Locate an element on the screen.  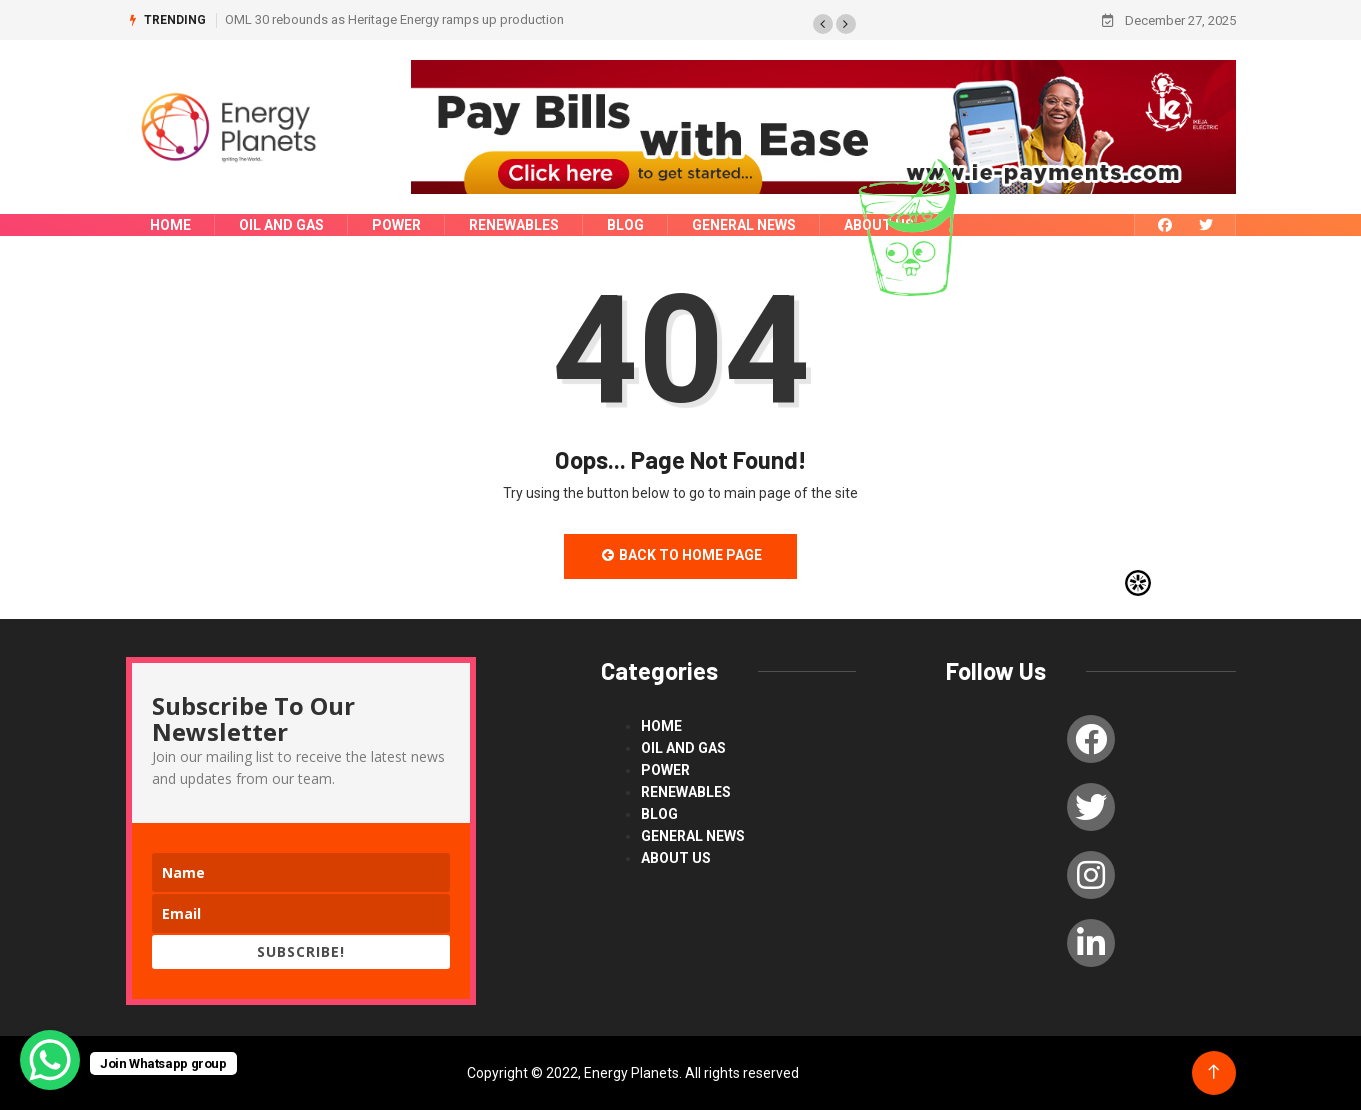
gin web framework logo is located at coordinates (907, 227).